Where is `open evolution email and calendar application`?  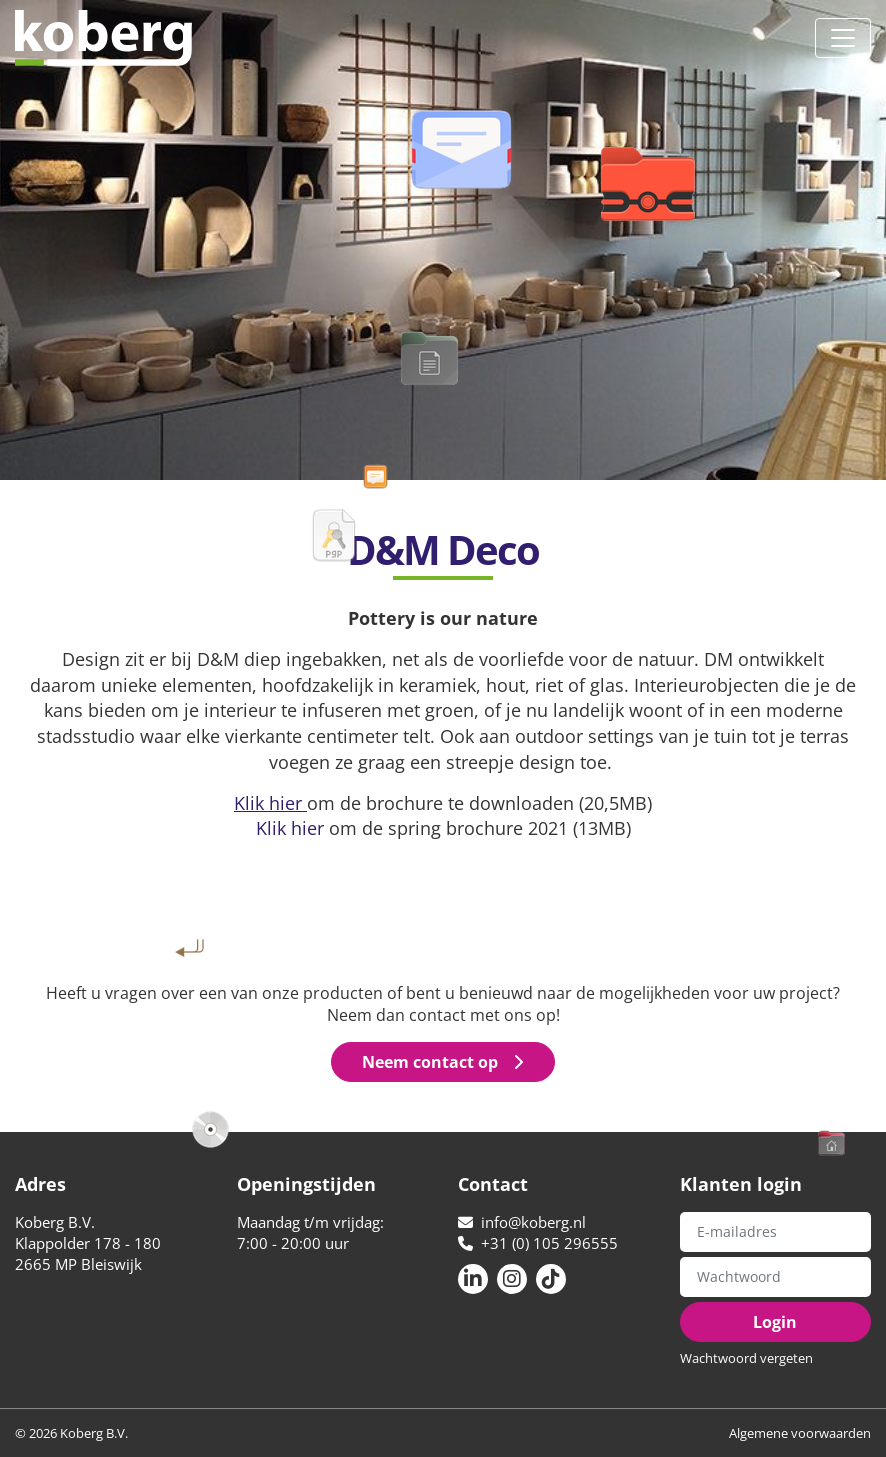
open evolution email and calendar application is located at coordinates (461, 149).